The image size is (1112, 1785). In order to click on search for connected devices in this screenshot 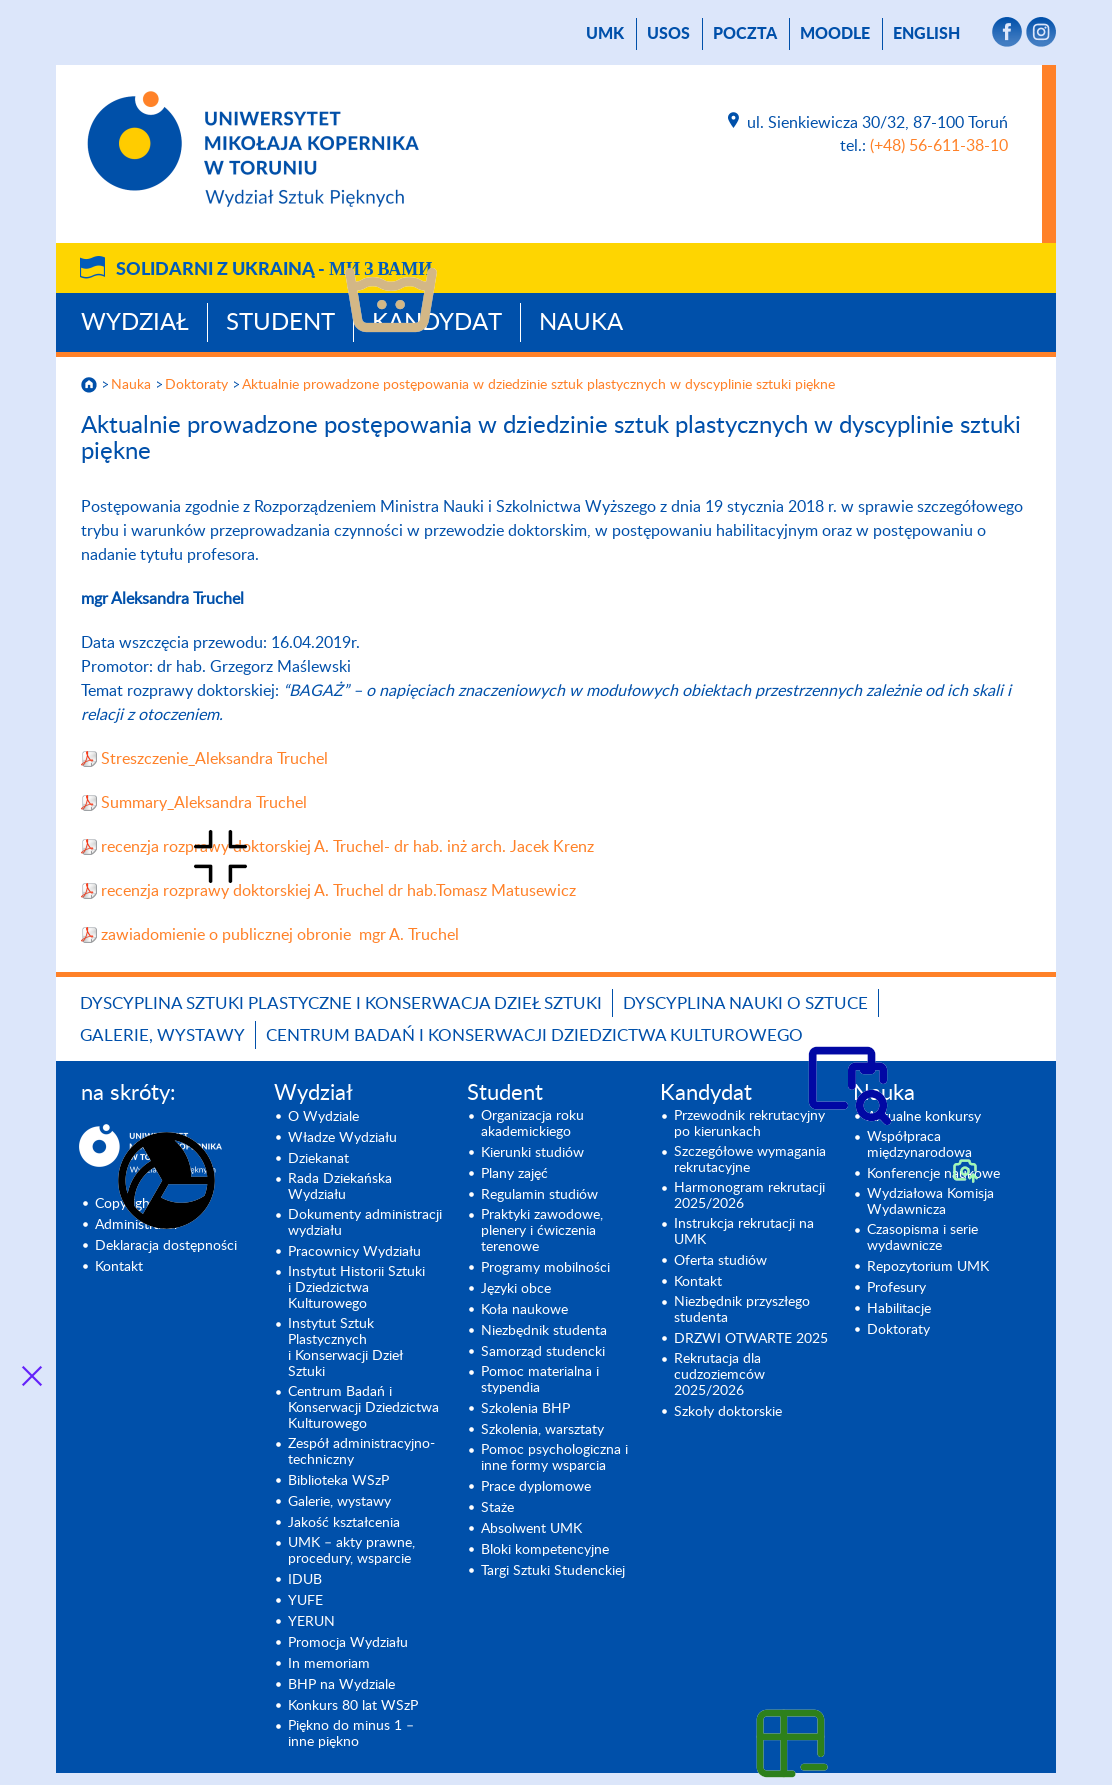, I will do `click(848, 1082)`.